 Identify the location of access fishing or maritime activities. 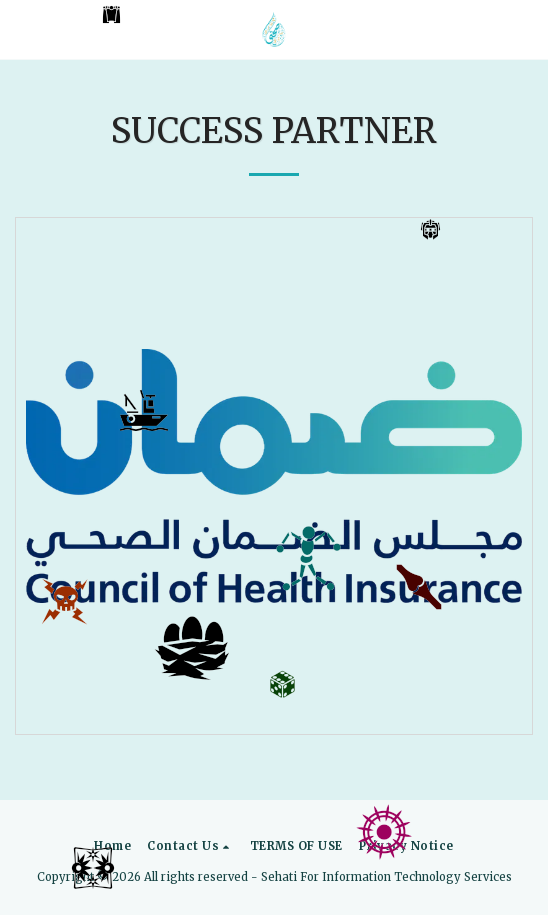
(144, 409).